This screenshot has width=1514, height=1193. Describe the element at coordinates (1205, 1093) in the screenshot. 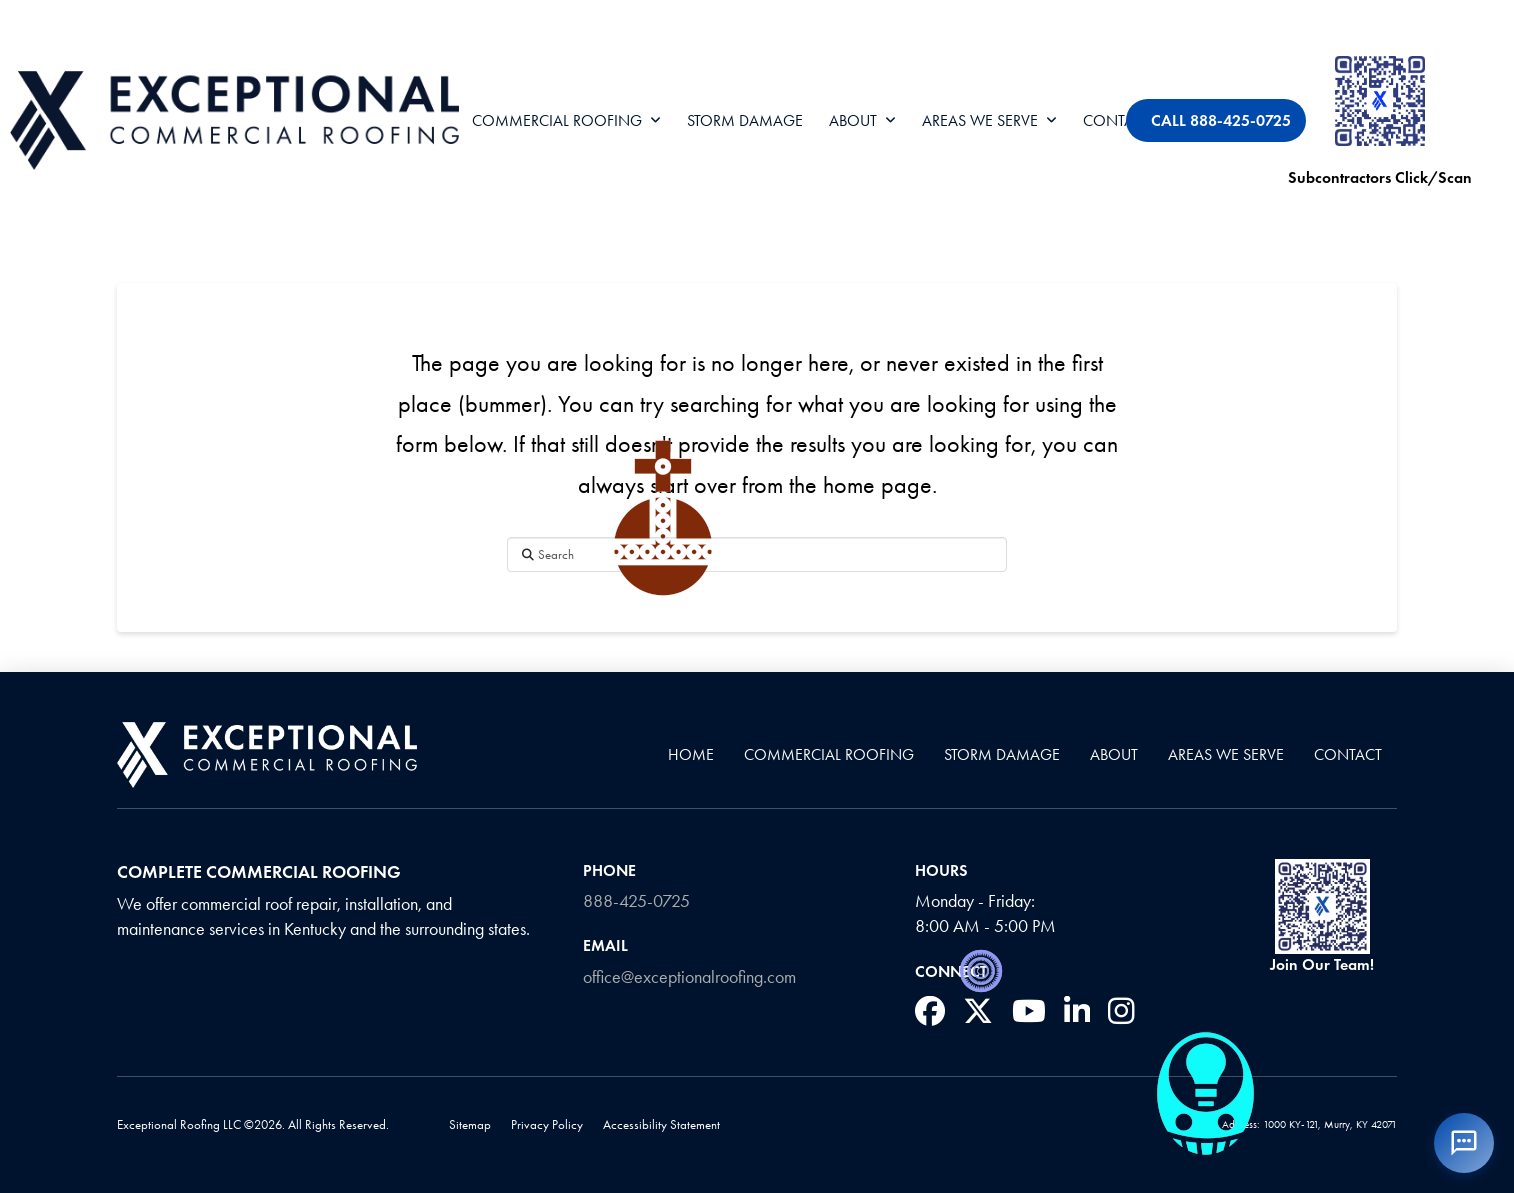

I see `submit a new idea or suggestion` at that location.